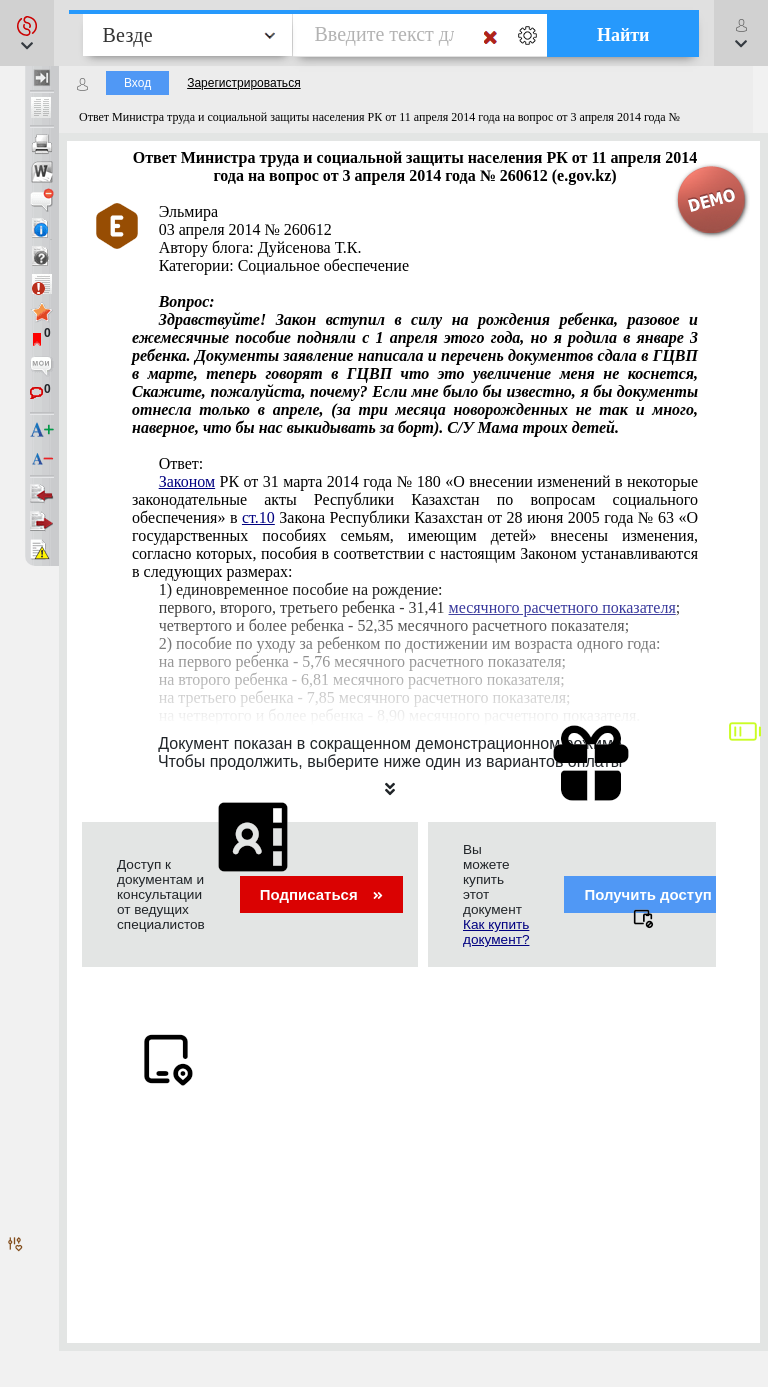 The height and width of the screenshot is (1387, 768). I want to click on disconnect or unpair a device, so click(643, 918).